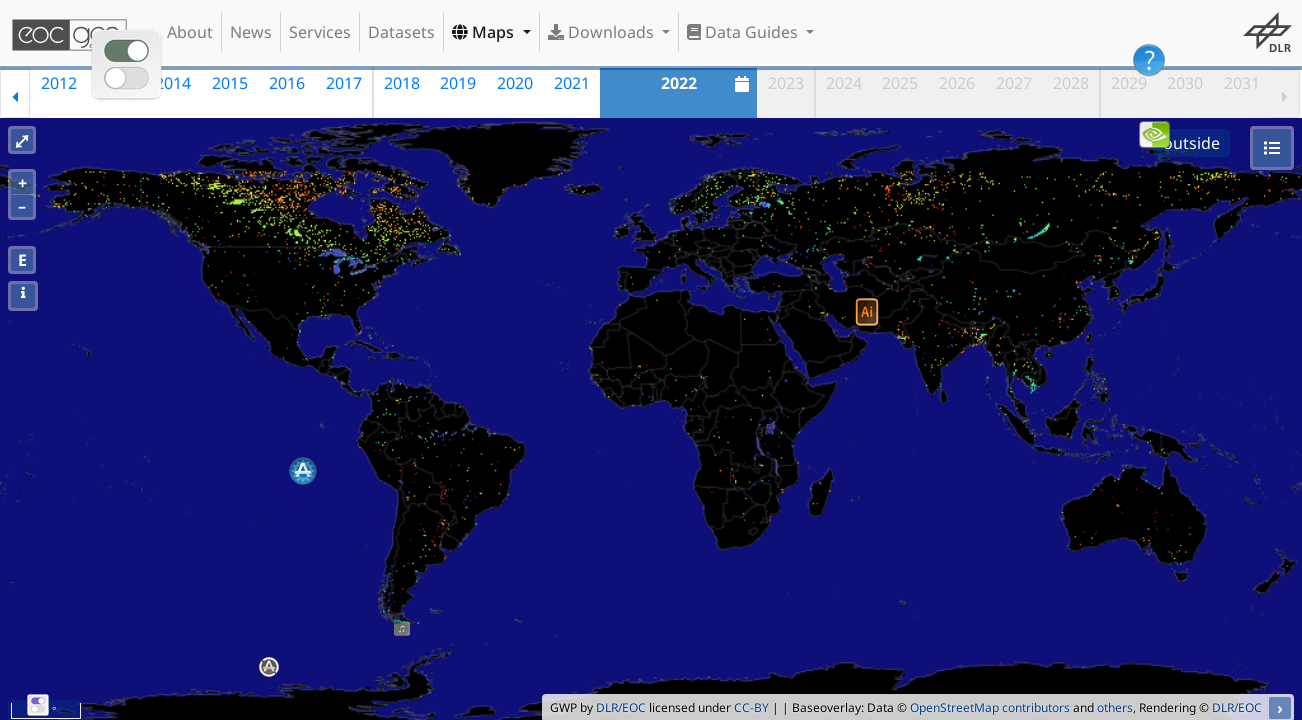 The image size is (1302, 720). I want to click on check for and install system software updates, so click(269, 667).